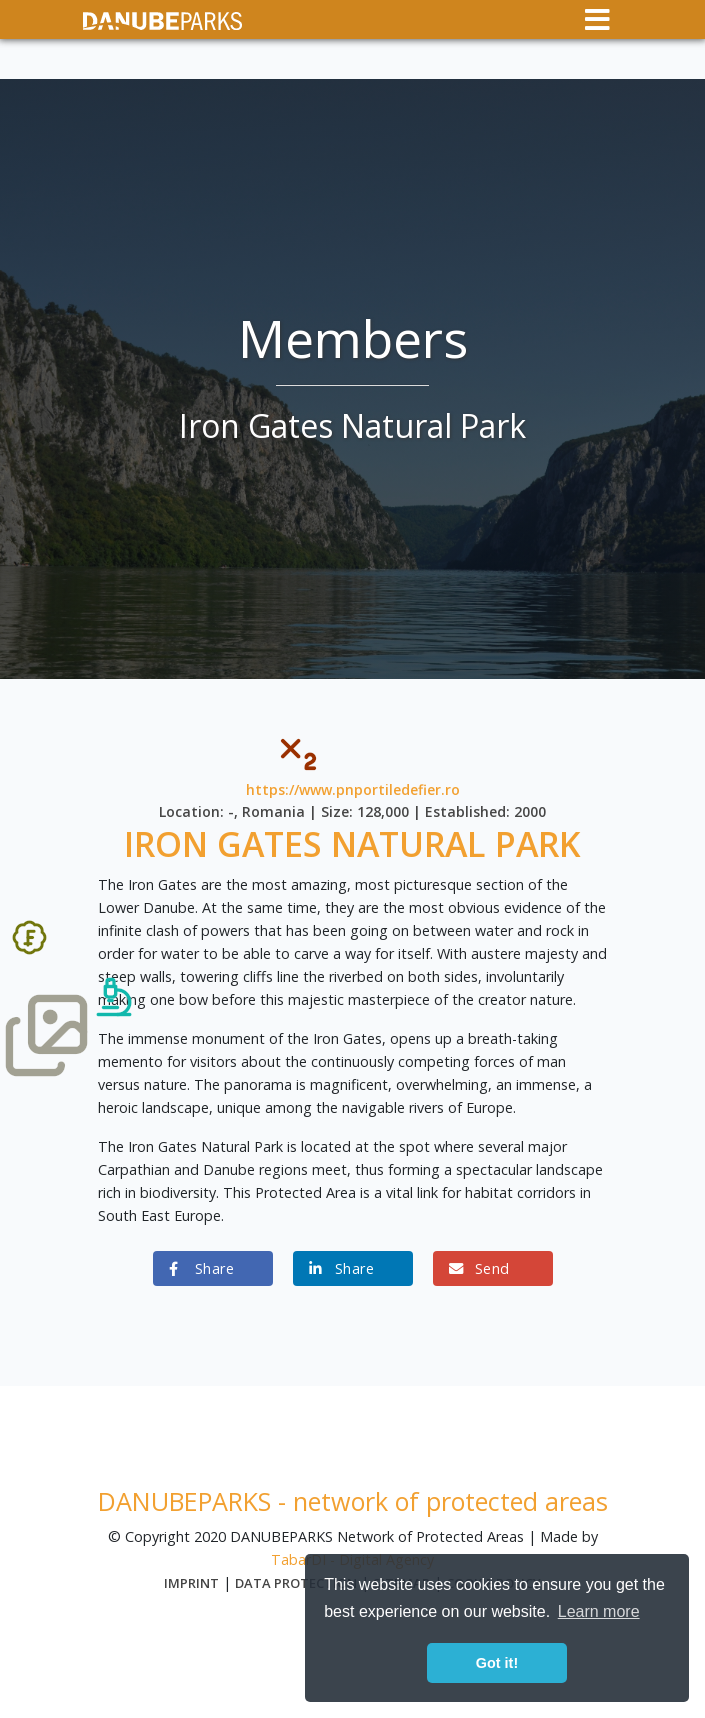 The height and width of the screenshot is (1718, 705). Describe the element at coordinates (298, 754) in the screenshot. I see `format text as subscript` at that location.